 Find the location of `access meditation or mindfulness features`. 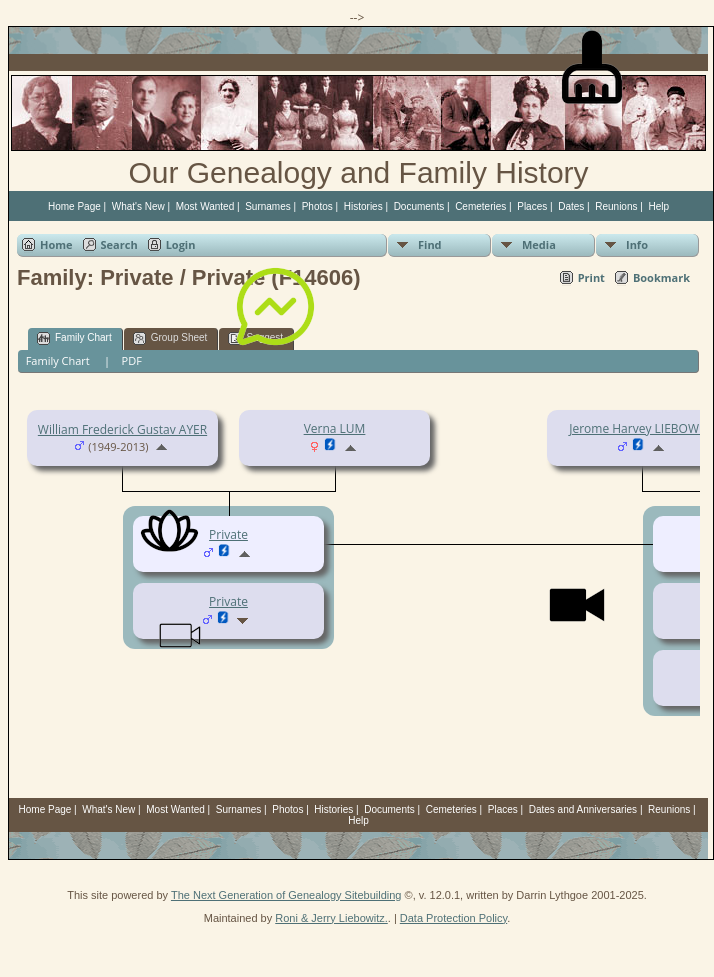

access meditation or mindfulness features is located at coordinates (169, 532).